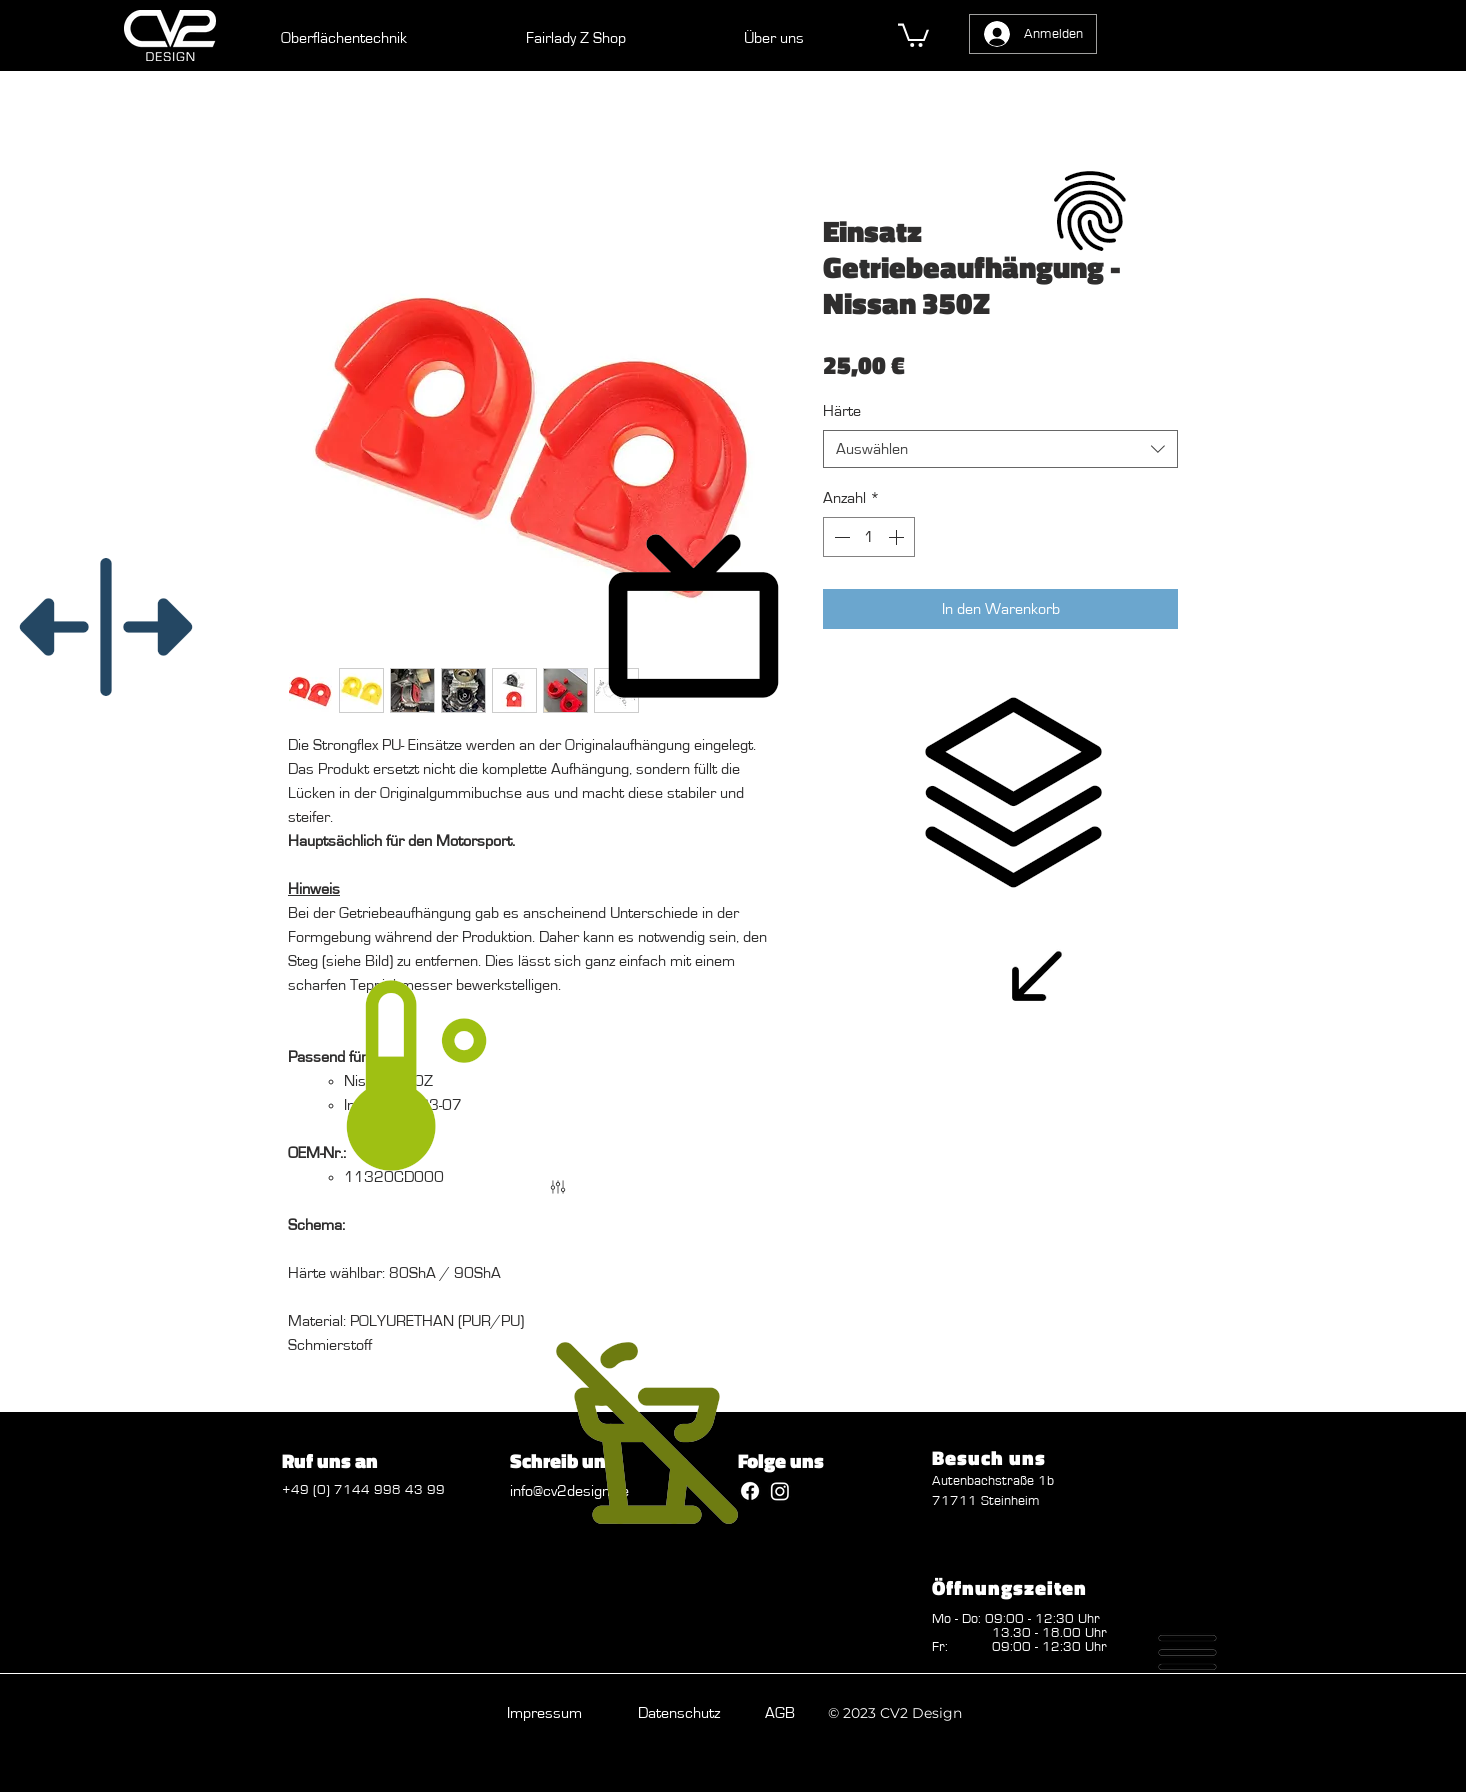  I want to click on indicates an incoming call was received, so click(1036, 977).